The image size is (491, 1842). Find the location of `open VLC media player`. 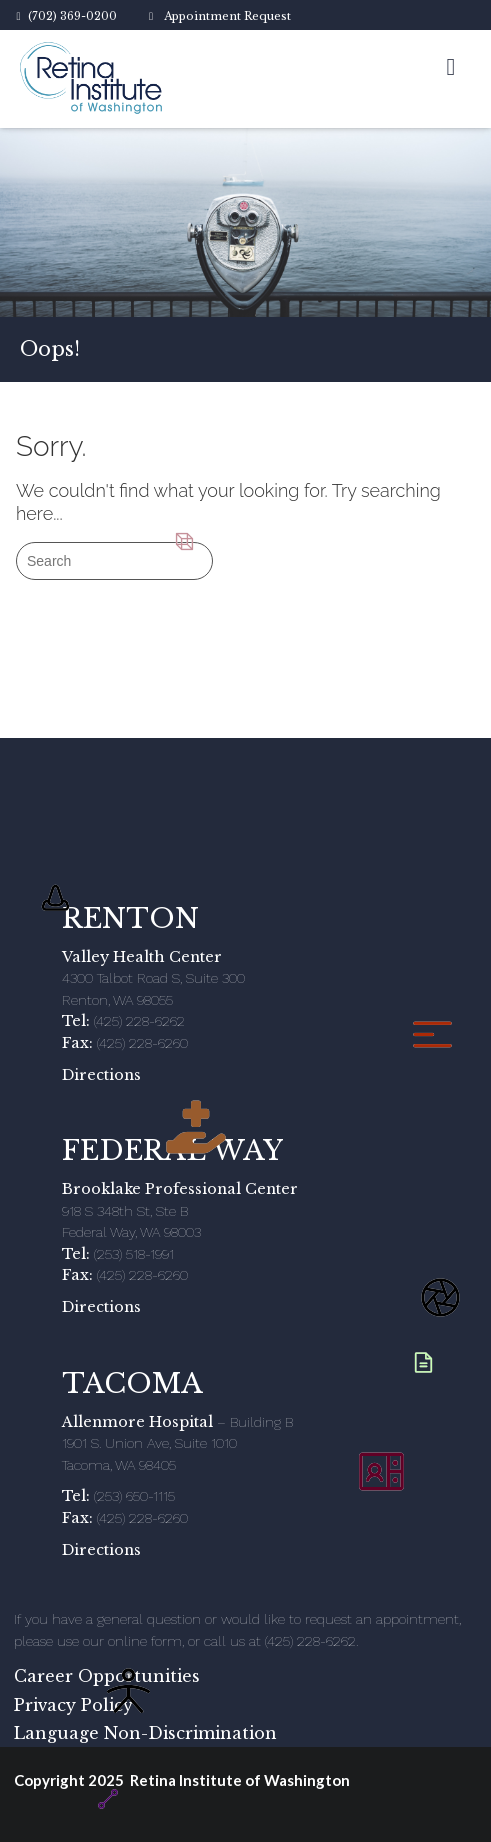

open VLC media player is located at coordinates (55, 898).